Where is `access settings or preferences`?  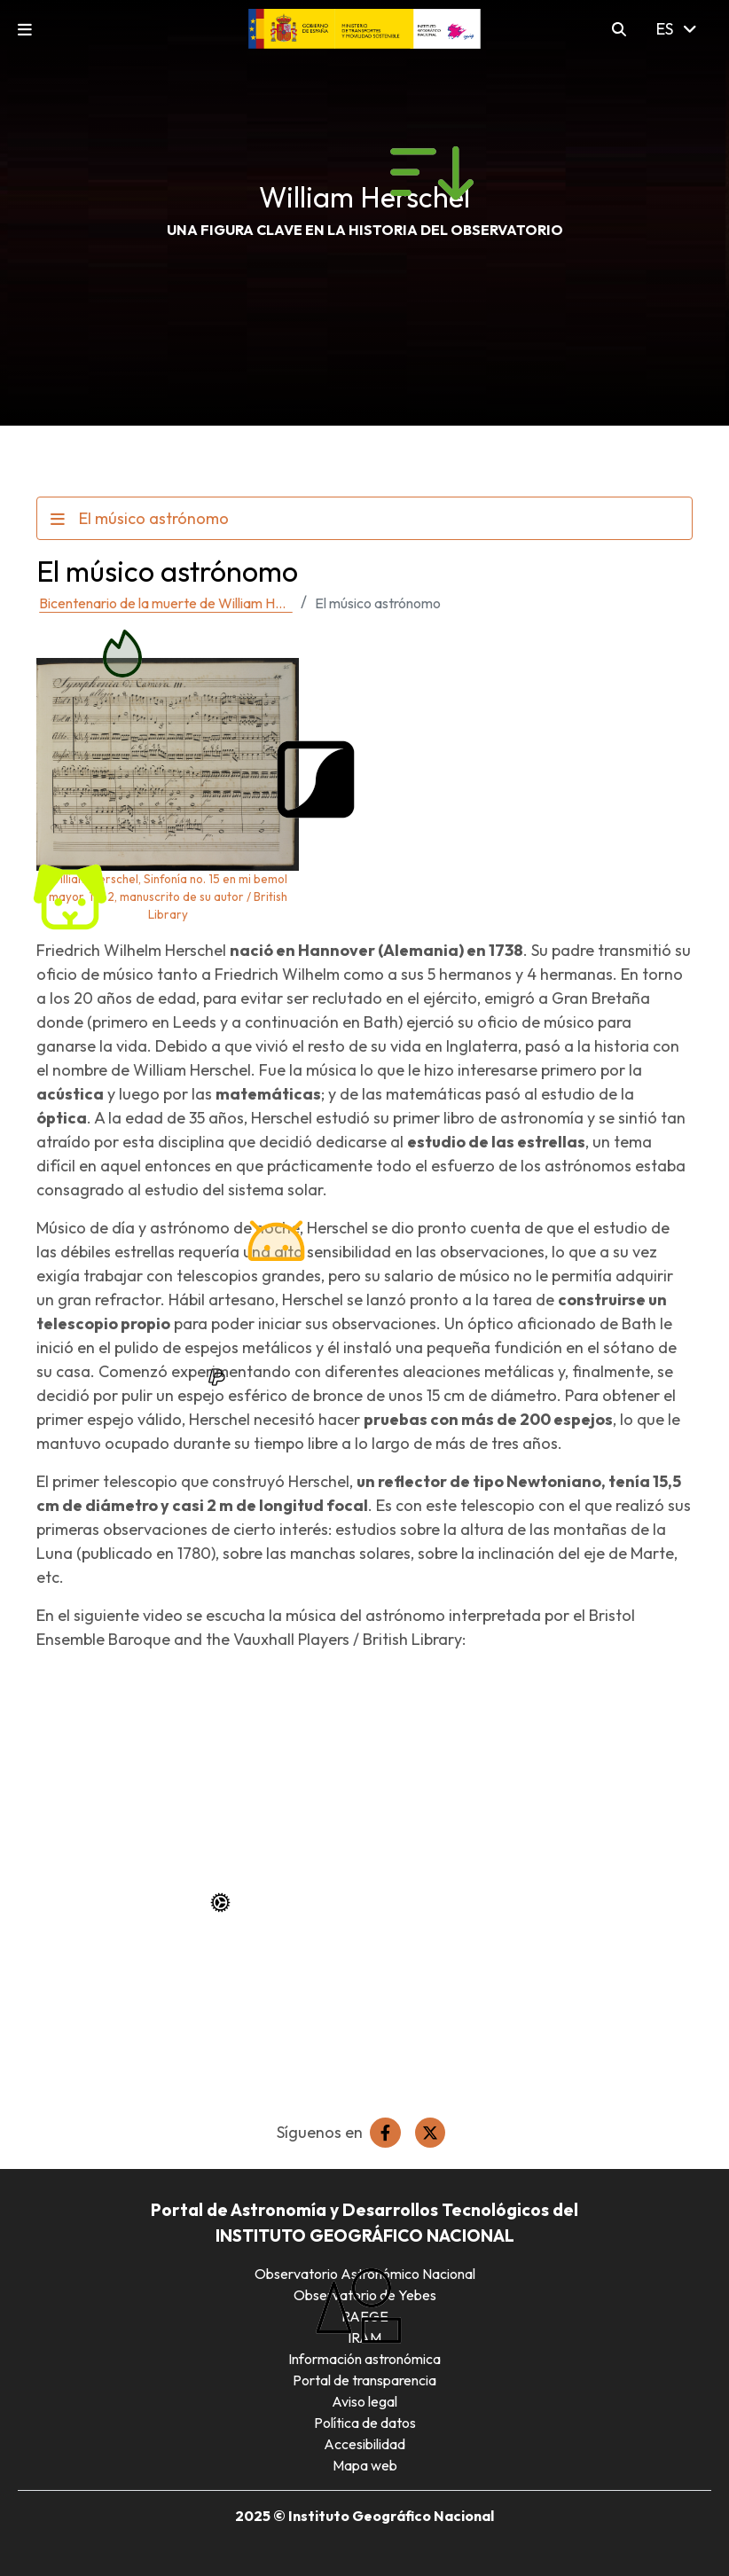 access settings or preferences is located at coordinates (220, 1902).